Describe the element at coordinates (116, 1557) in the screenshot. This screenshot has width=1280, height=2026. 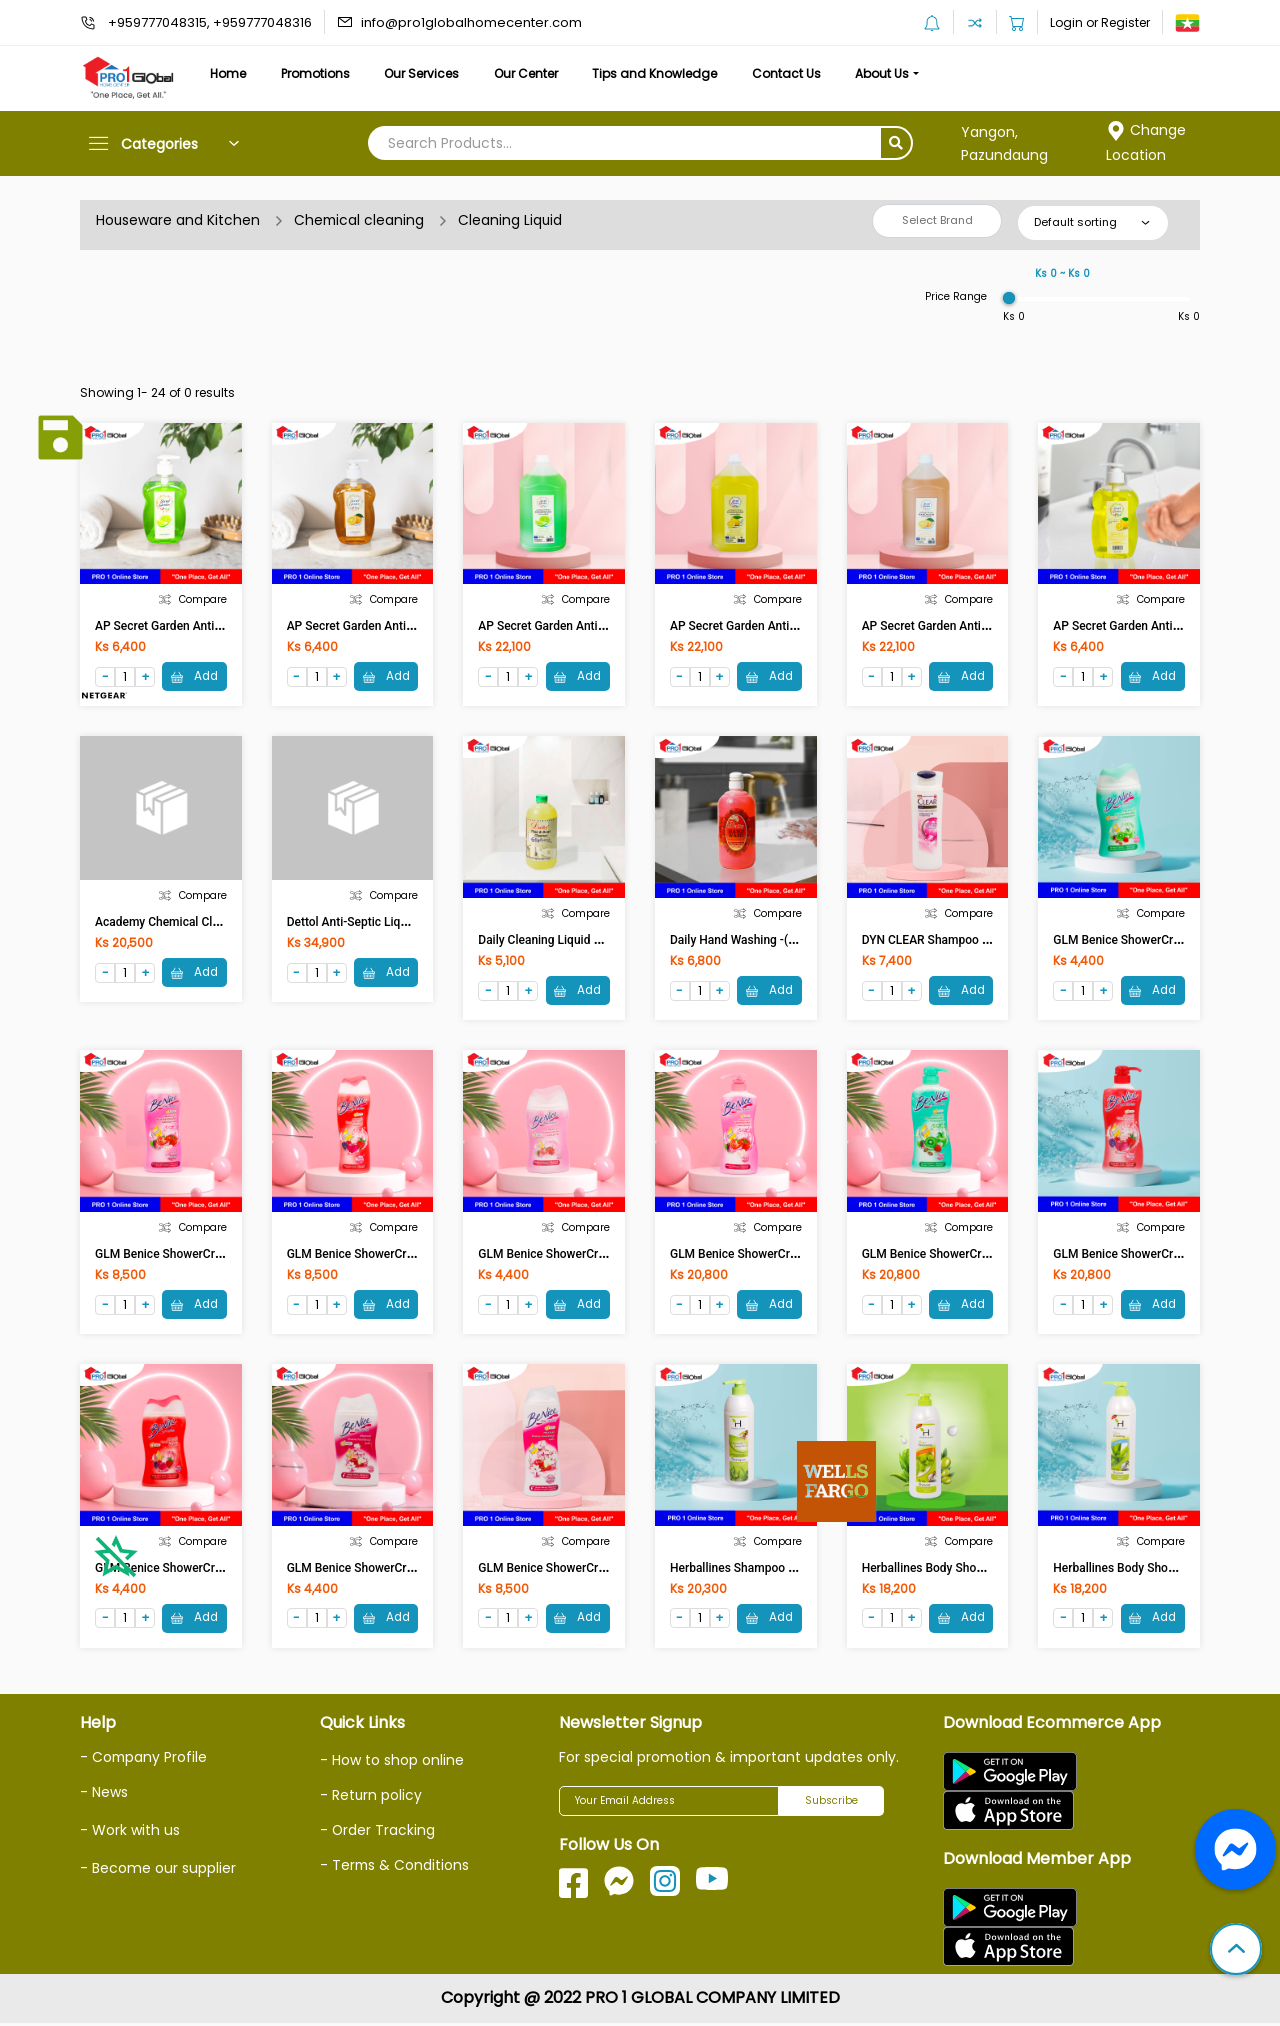
I see `disable or remove from favorites` at that location.